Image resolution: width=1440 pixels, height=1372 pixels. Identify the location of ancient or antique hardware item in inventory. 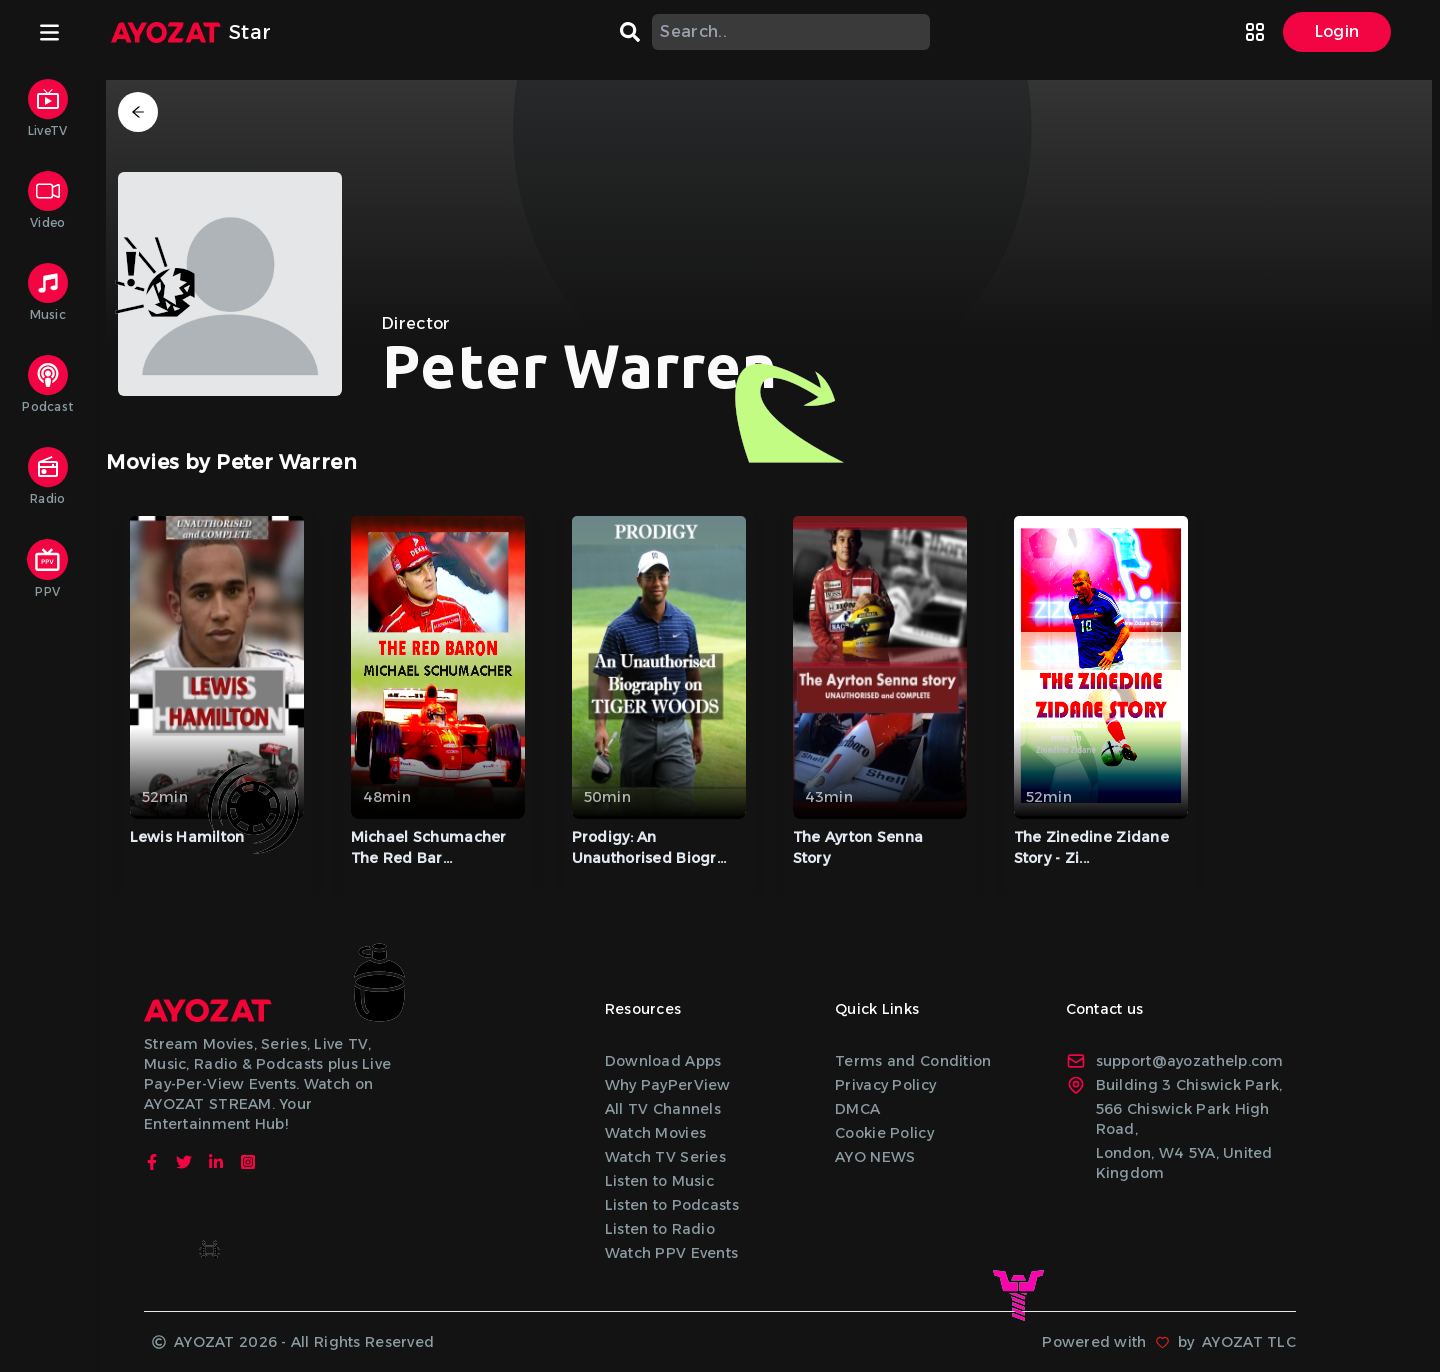
(1018, 1295).